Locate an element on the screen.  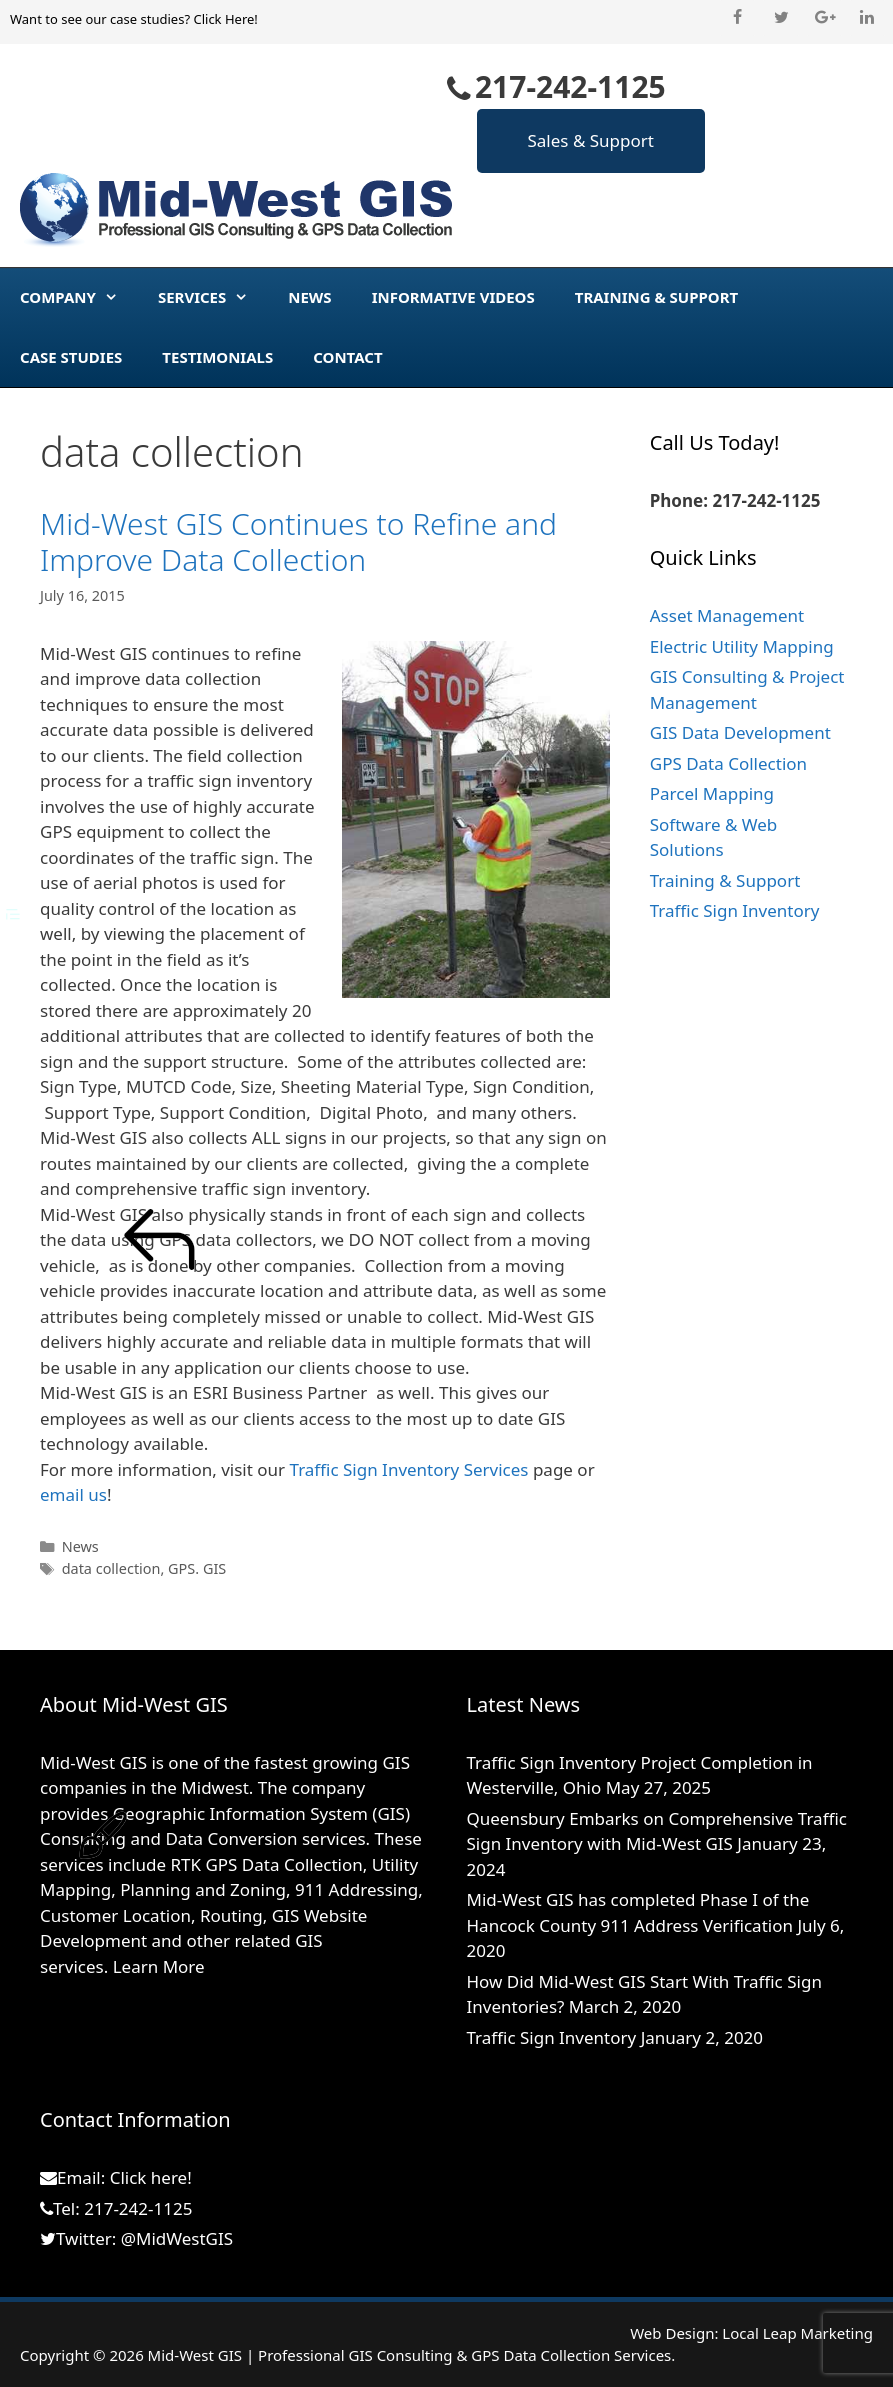
customize appearance or theme settings is located at coordinates (103, 1835).